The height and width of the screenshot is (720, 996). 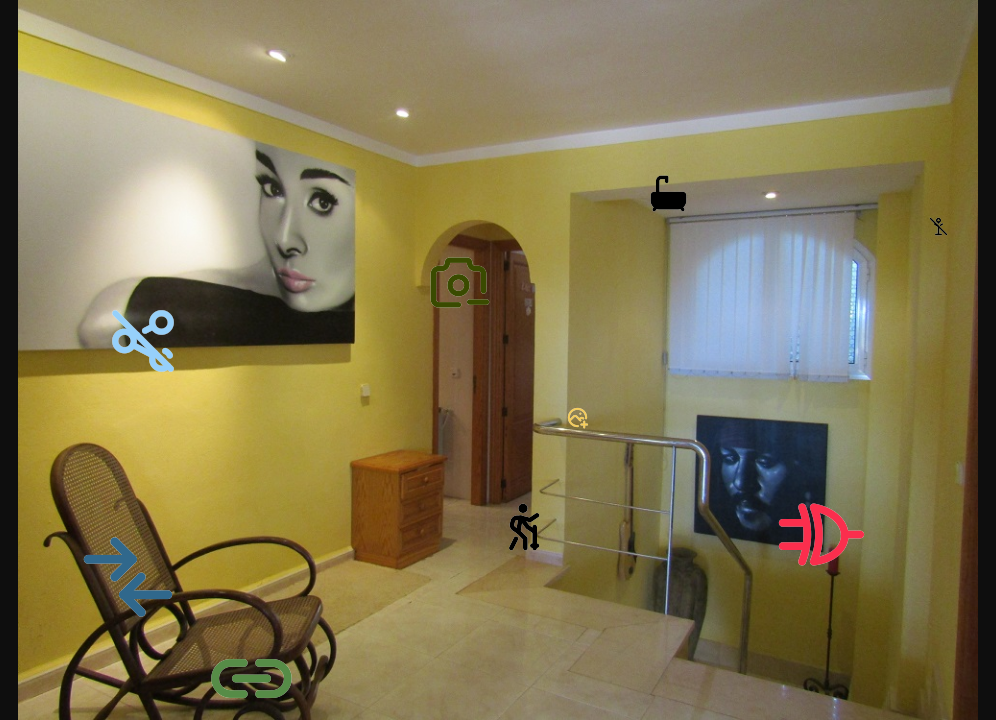 I want to click on indicates bathroom amenity available, so click(x=668, y=193).